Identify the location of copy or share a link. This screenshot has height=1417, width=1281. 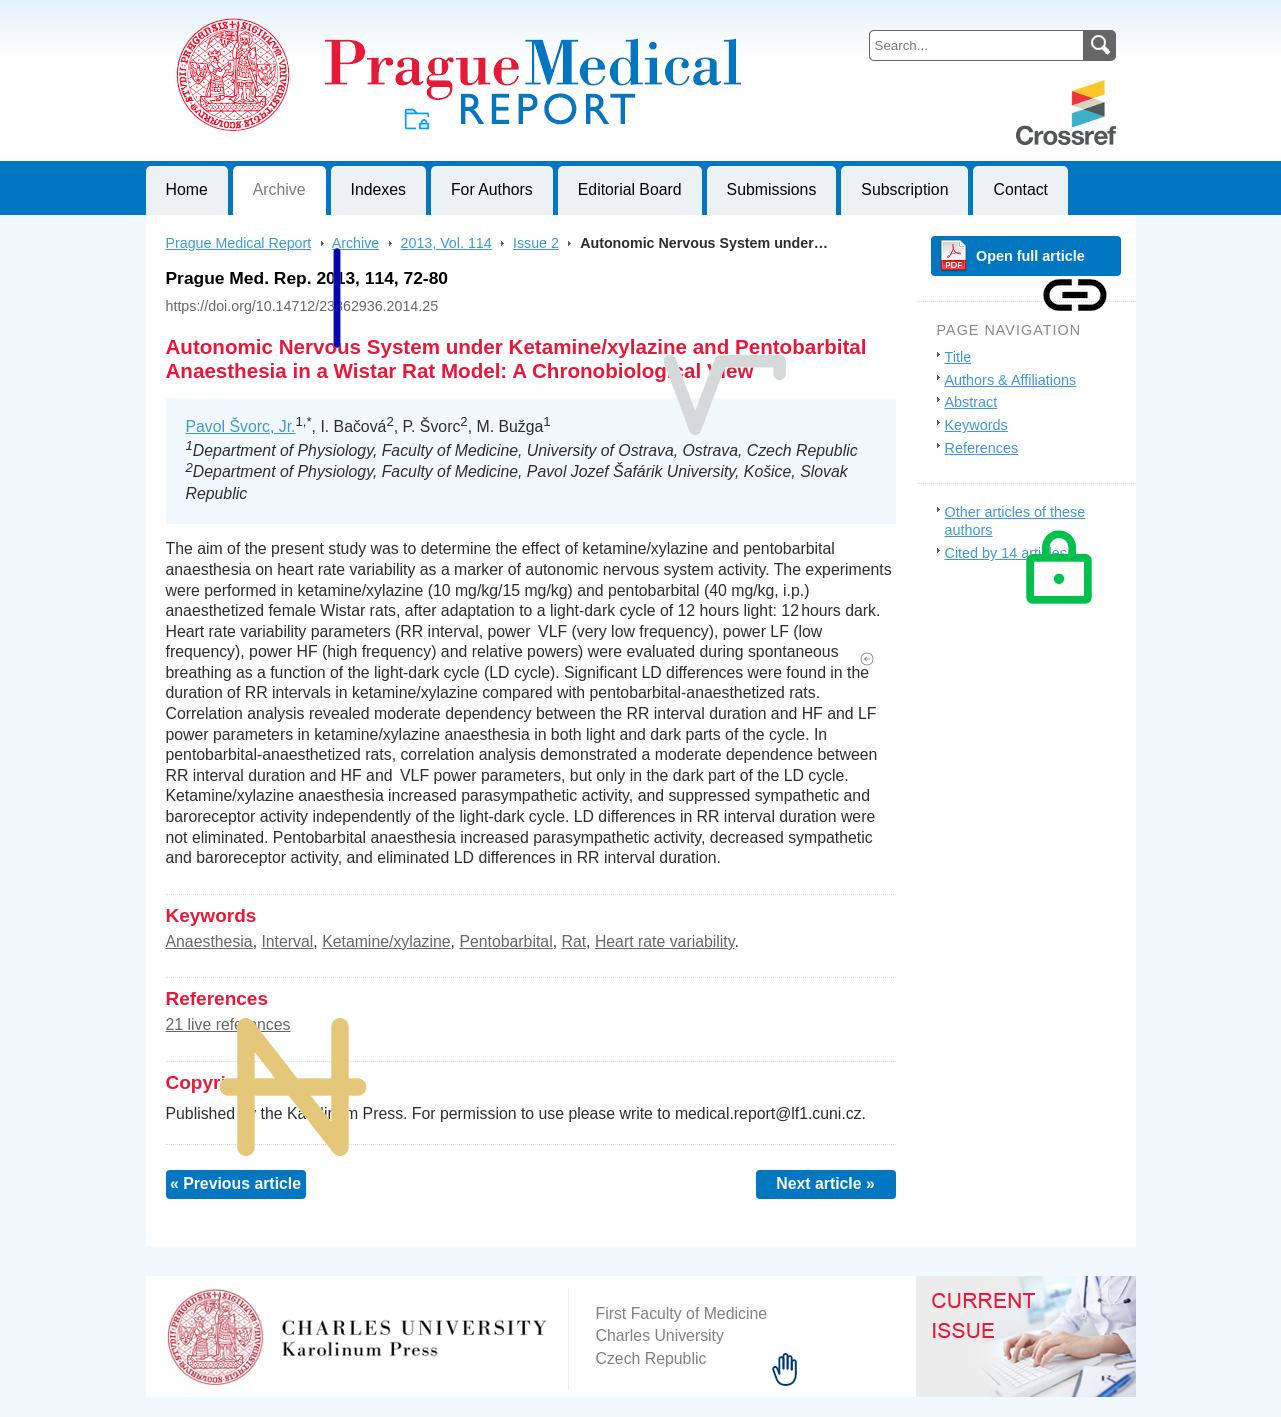
(1075, 295).